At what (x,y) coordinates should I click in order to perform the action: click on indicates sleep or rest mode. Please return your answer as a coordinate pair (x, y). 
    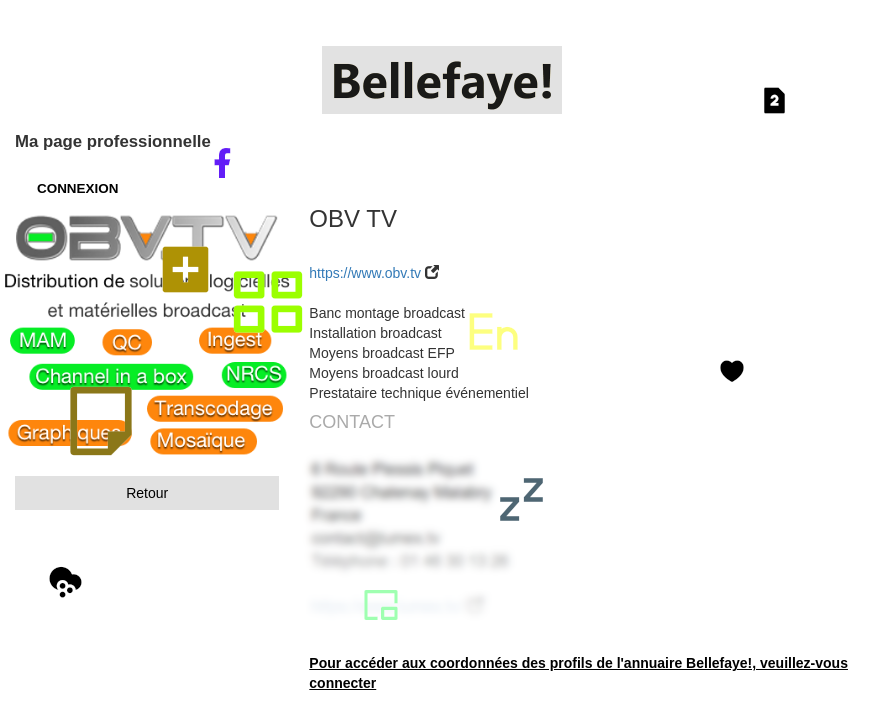
    Looking at the image, I should click on (521, 499).